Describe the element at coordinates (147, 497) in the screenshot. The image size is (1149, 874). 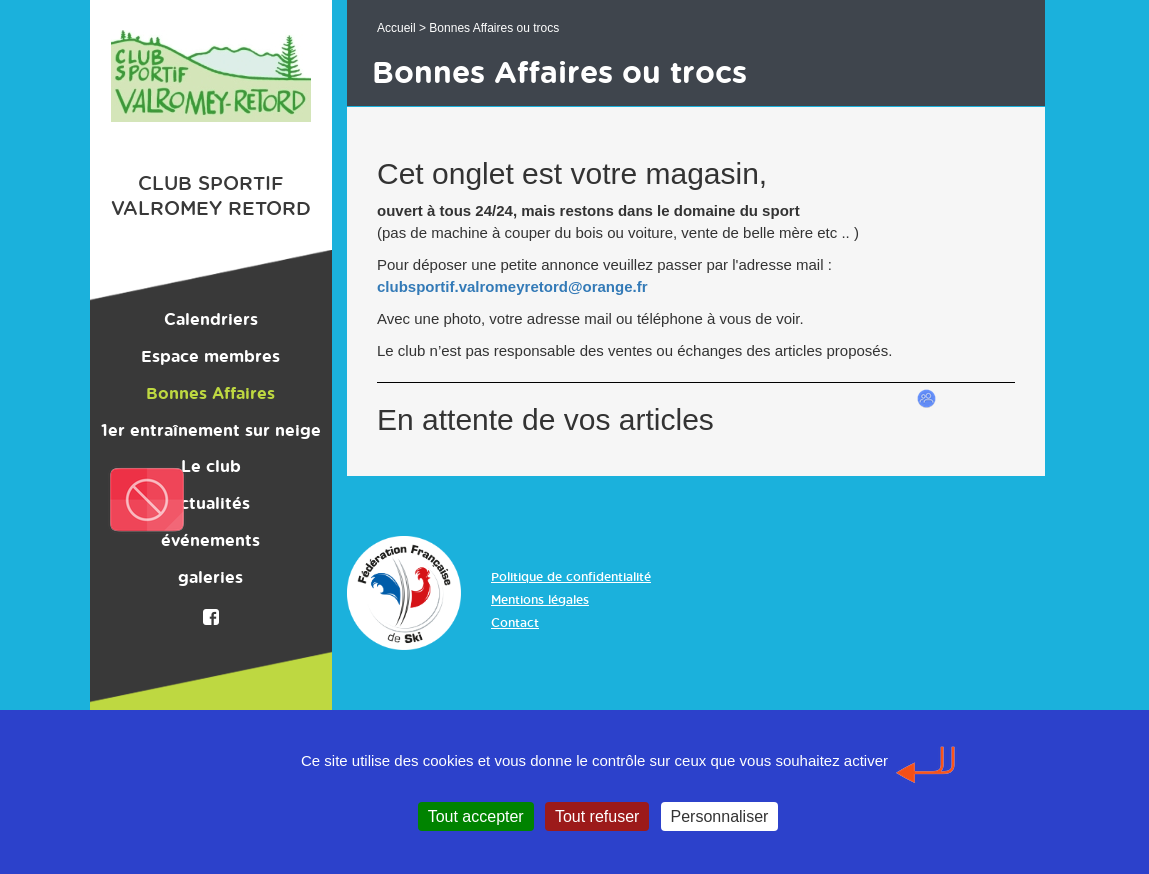
I see `indicates a missing or unavailable image` at that location.